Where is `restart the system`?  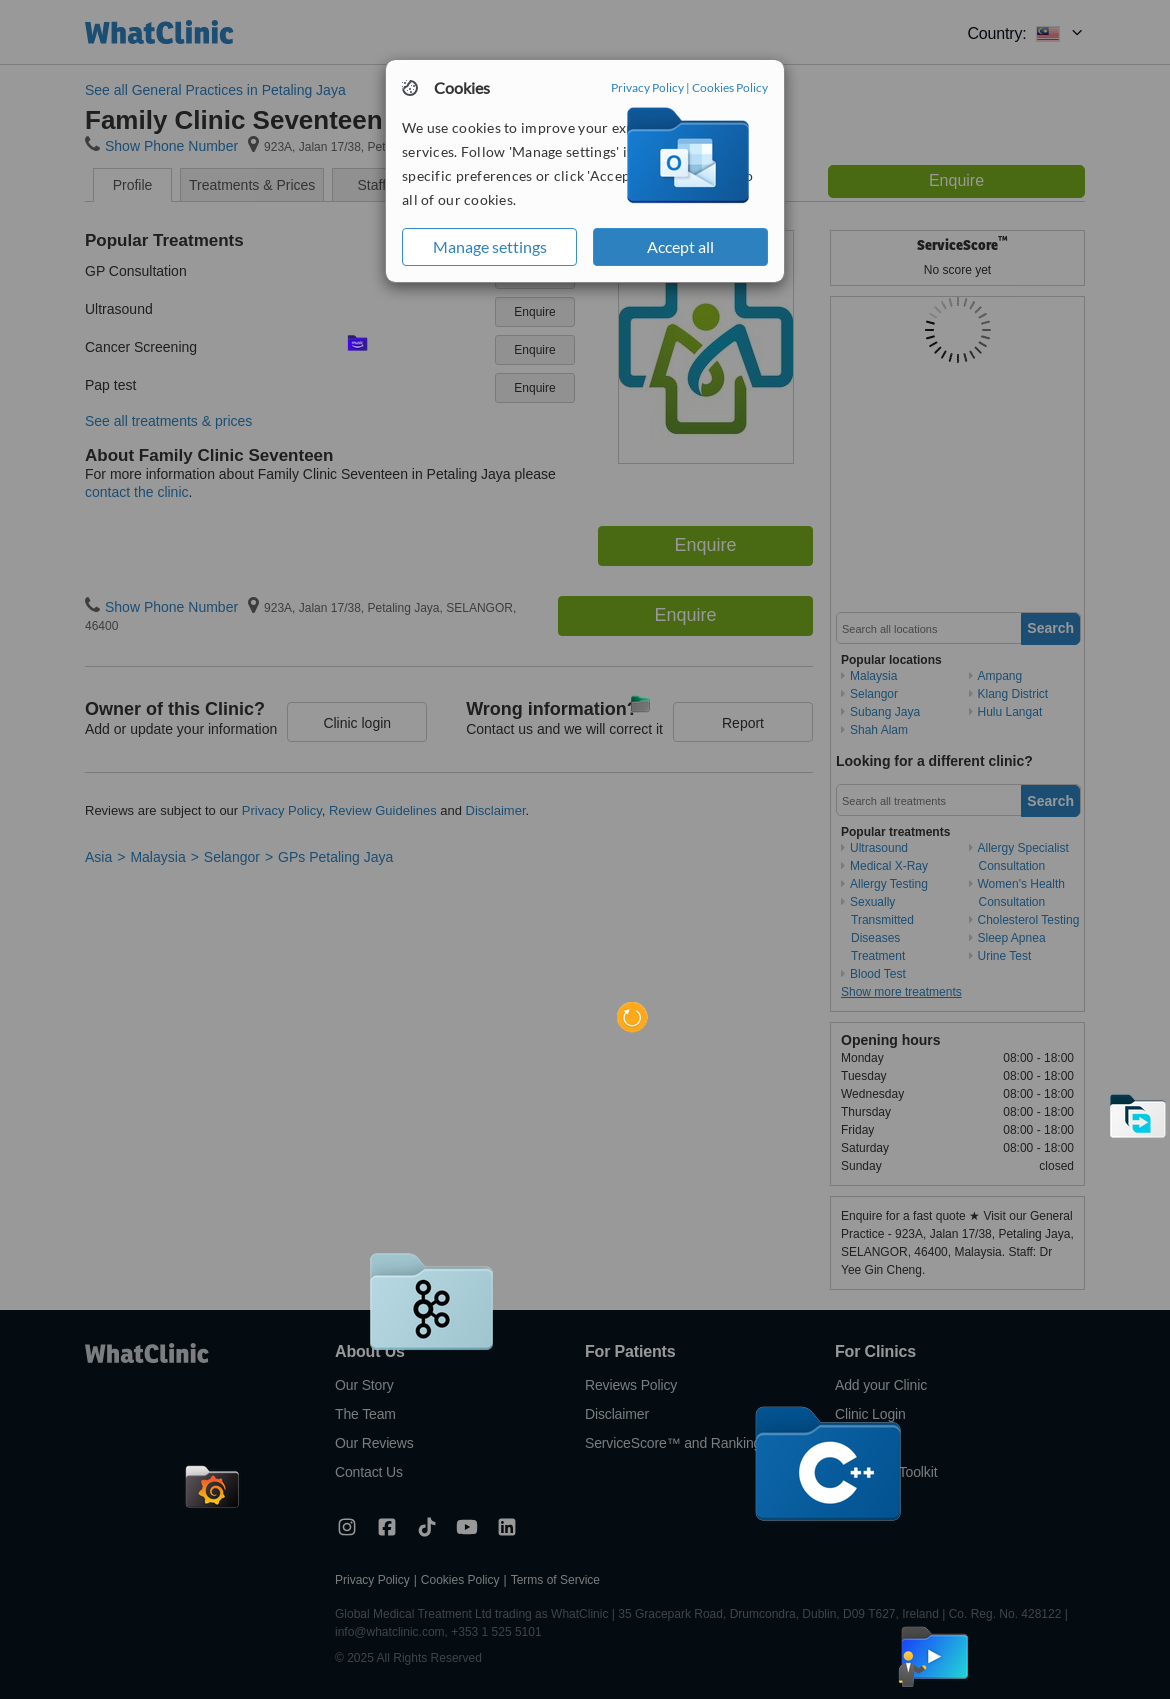
restart the system is located at coordinates (632, 1017).